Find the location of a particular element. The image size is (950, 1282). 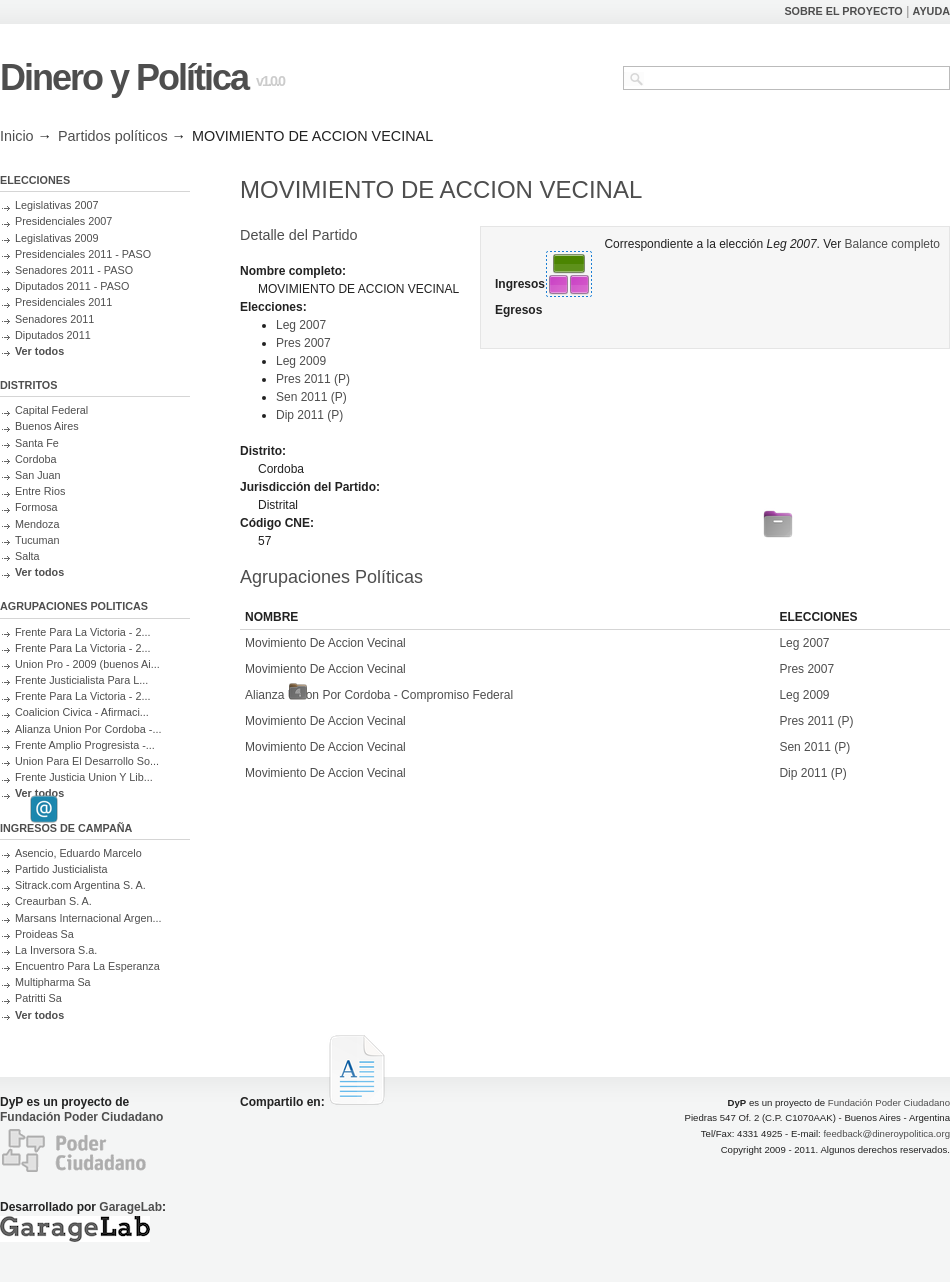

open the file manager is located at coordinates (778, 524).